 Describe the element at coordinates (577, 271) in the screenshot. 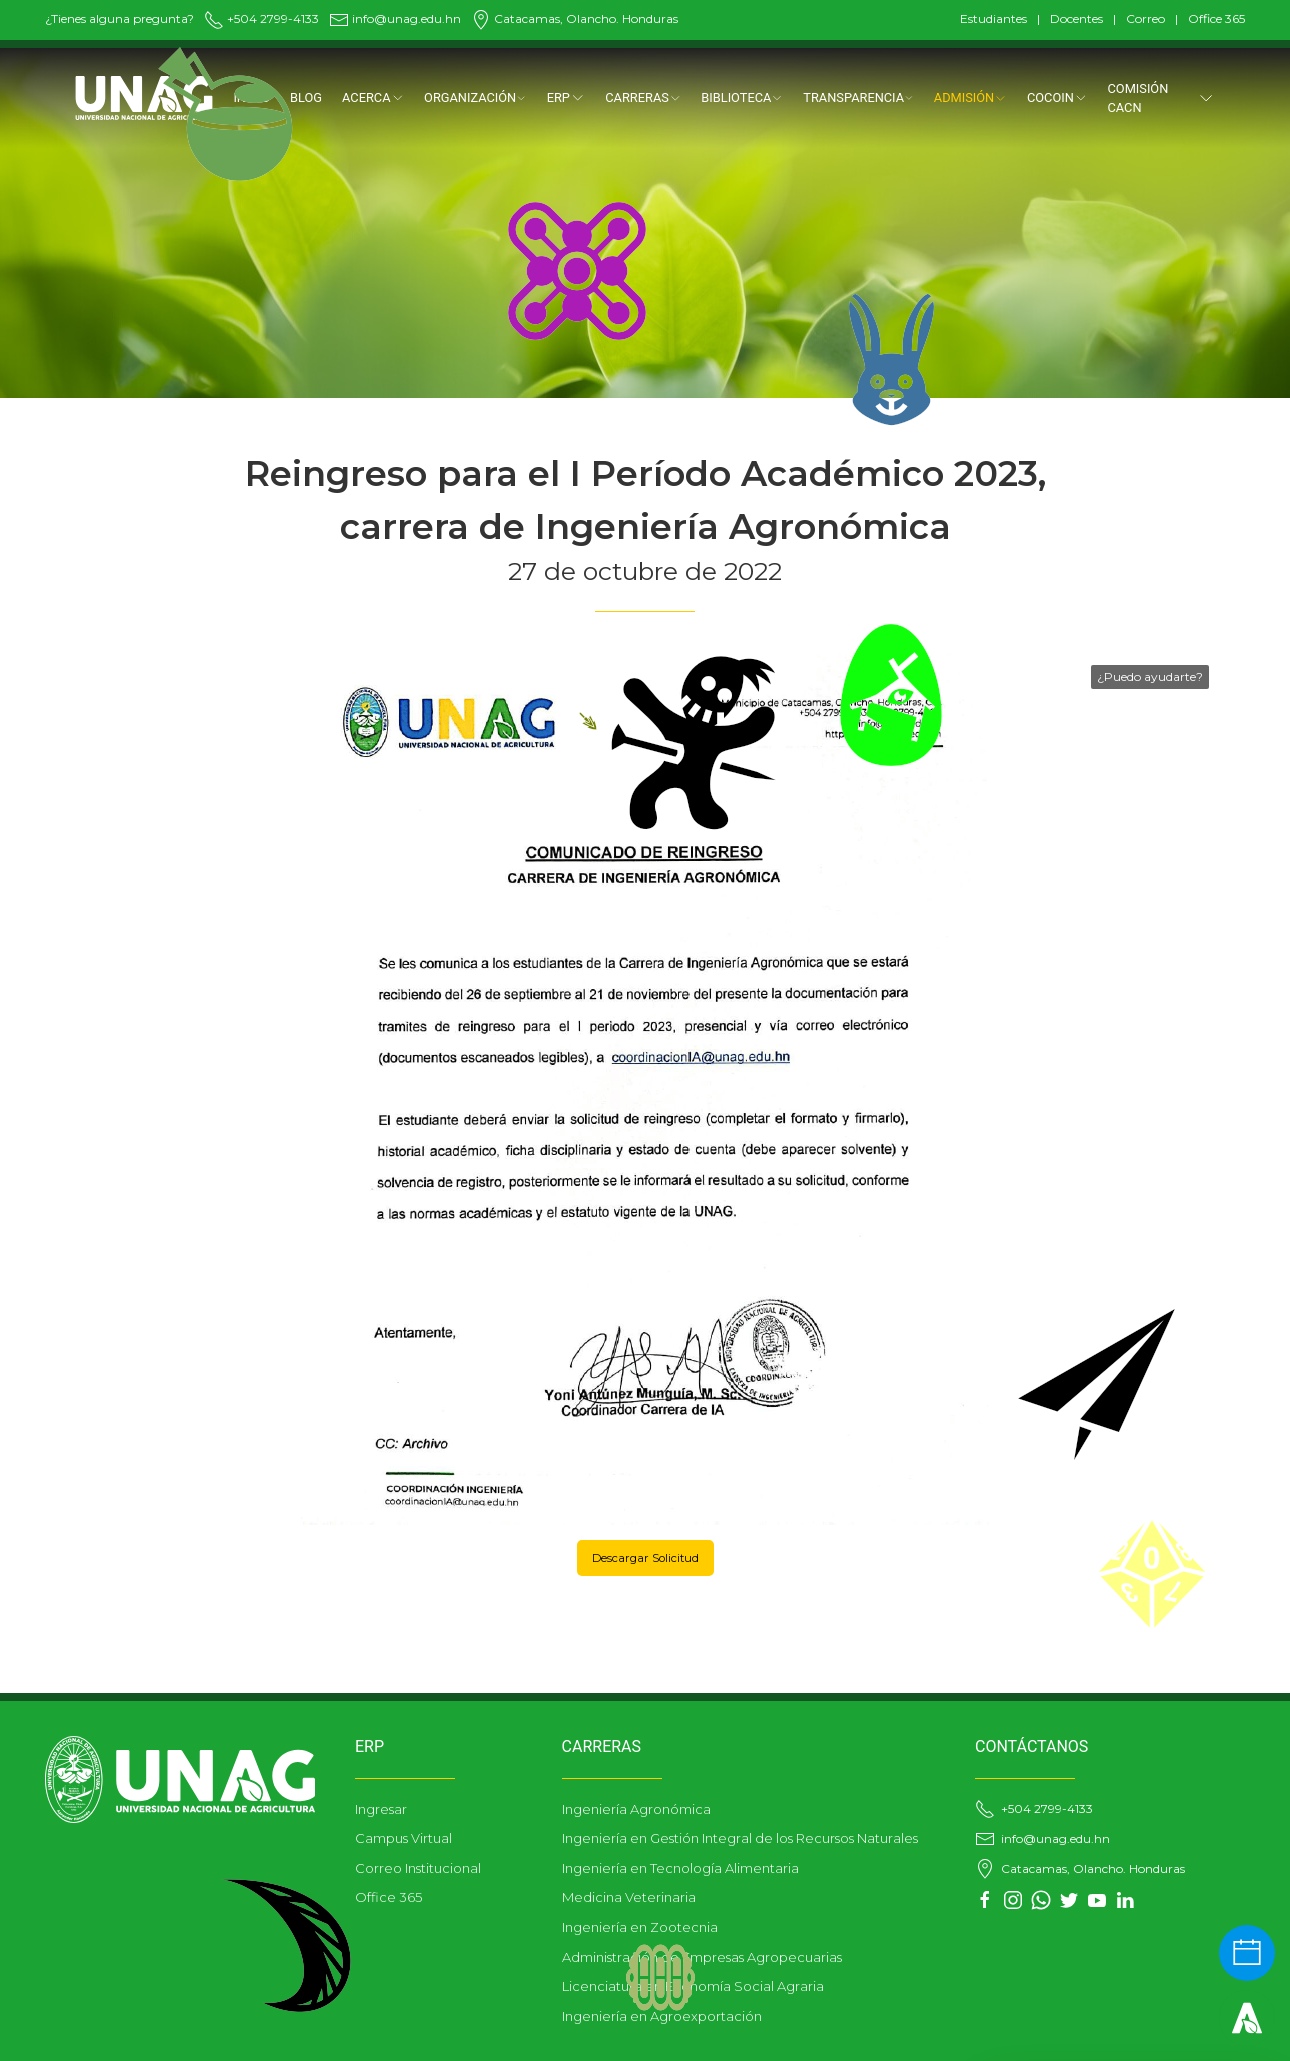

I see `a network or connected nodes icon` at that location.